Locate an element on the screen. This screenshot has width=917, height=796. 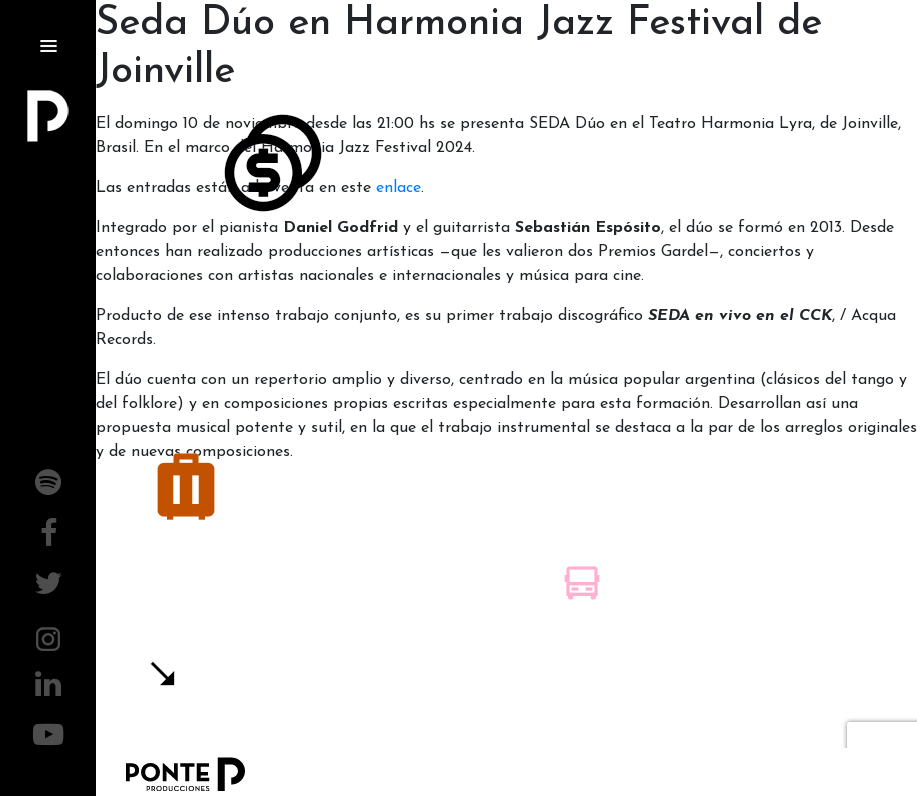
access travel or trip planning features is located at coordinates (186, 485).